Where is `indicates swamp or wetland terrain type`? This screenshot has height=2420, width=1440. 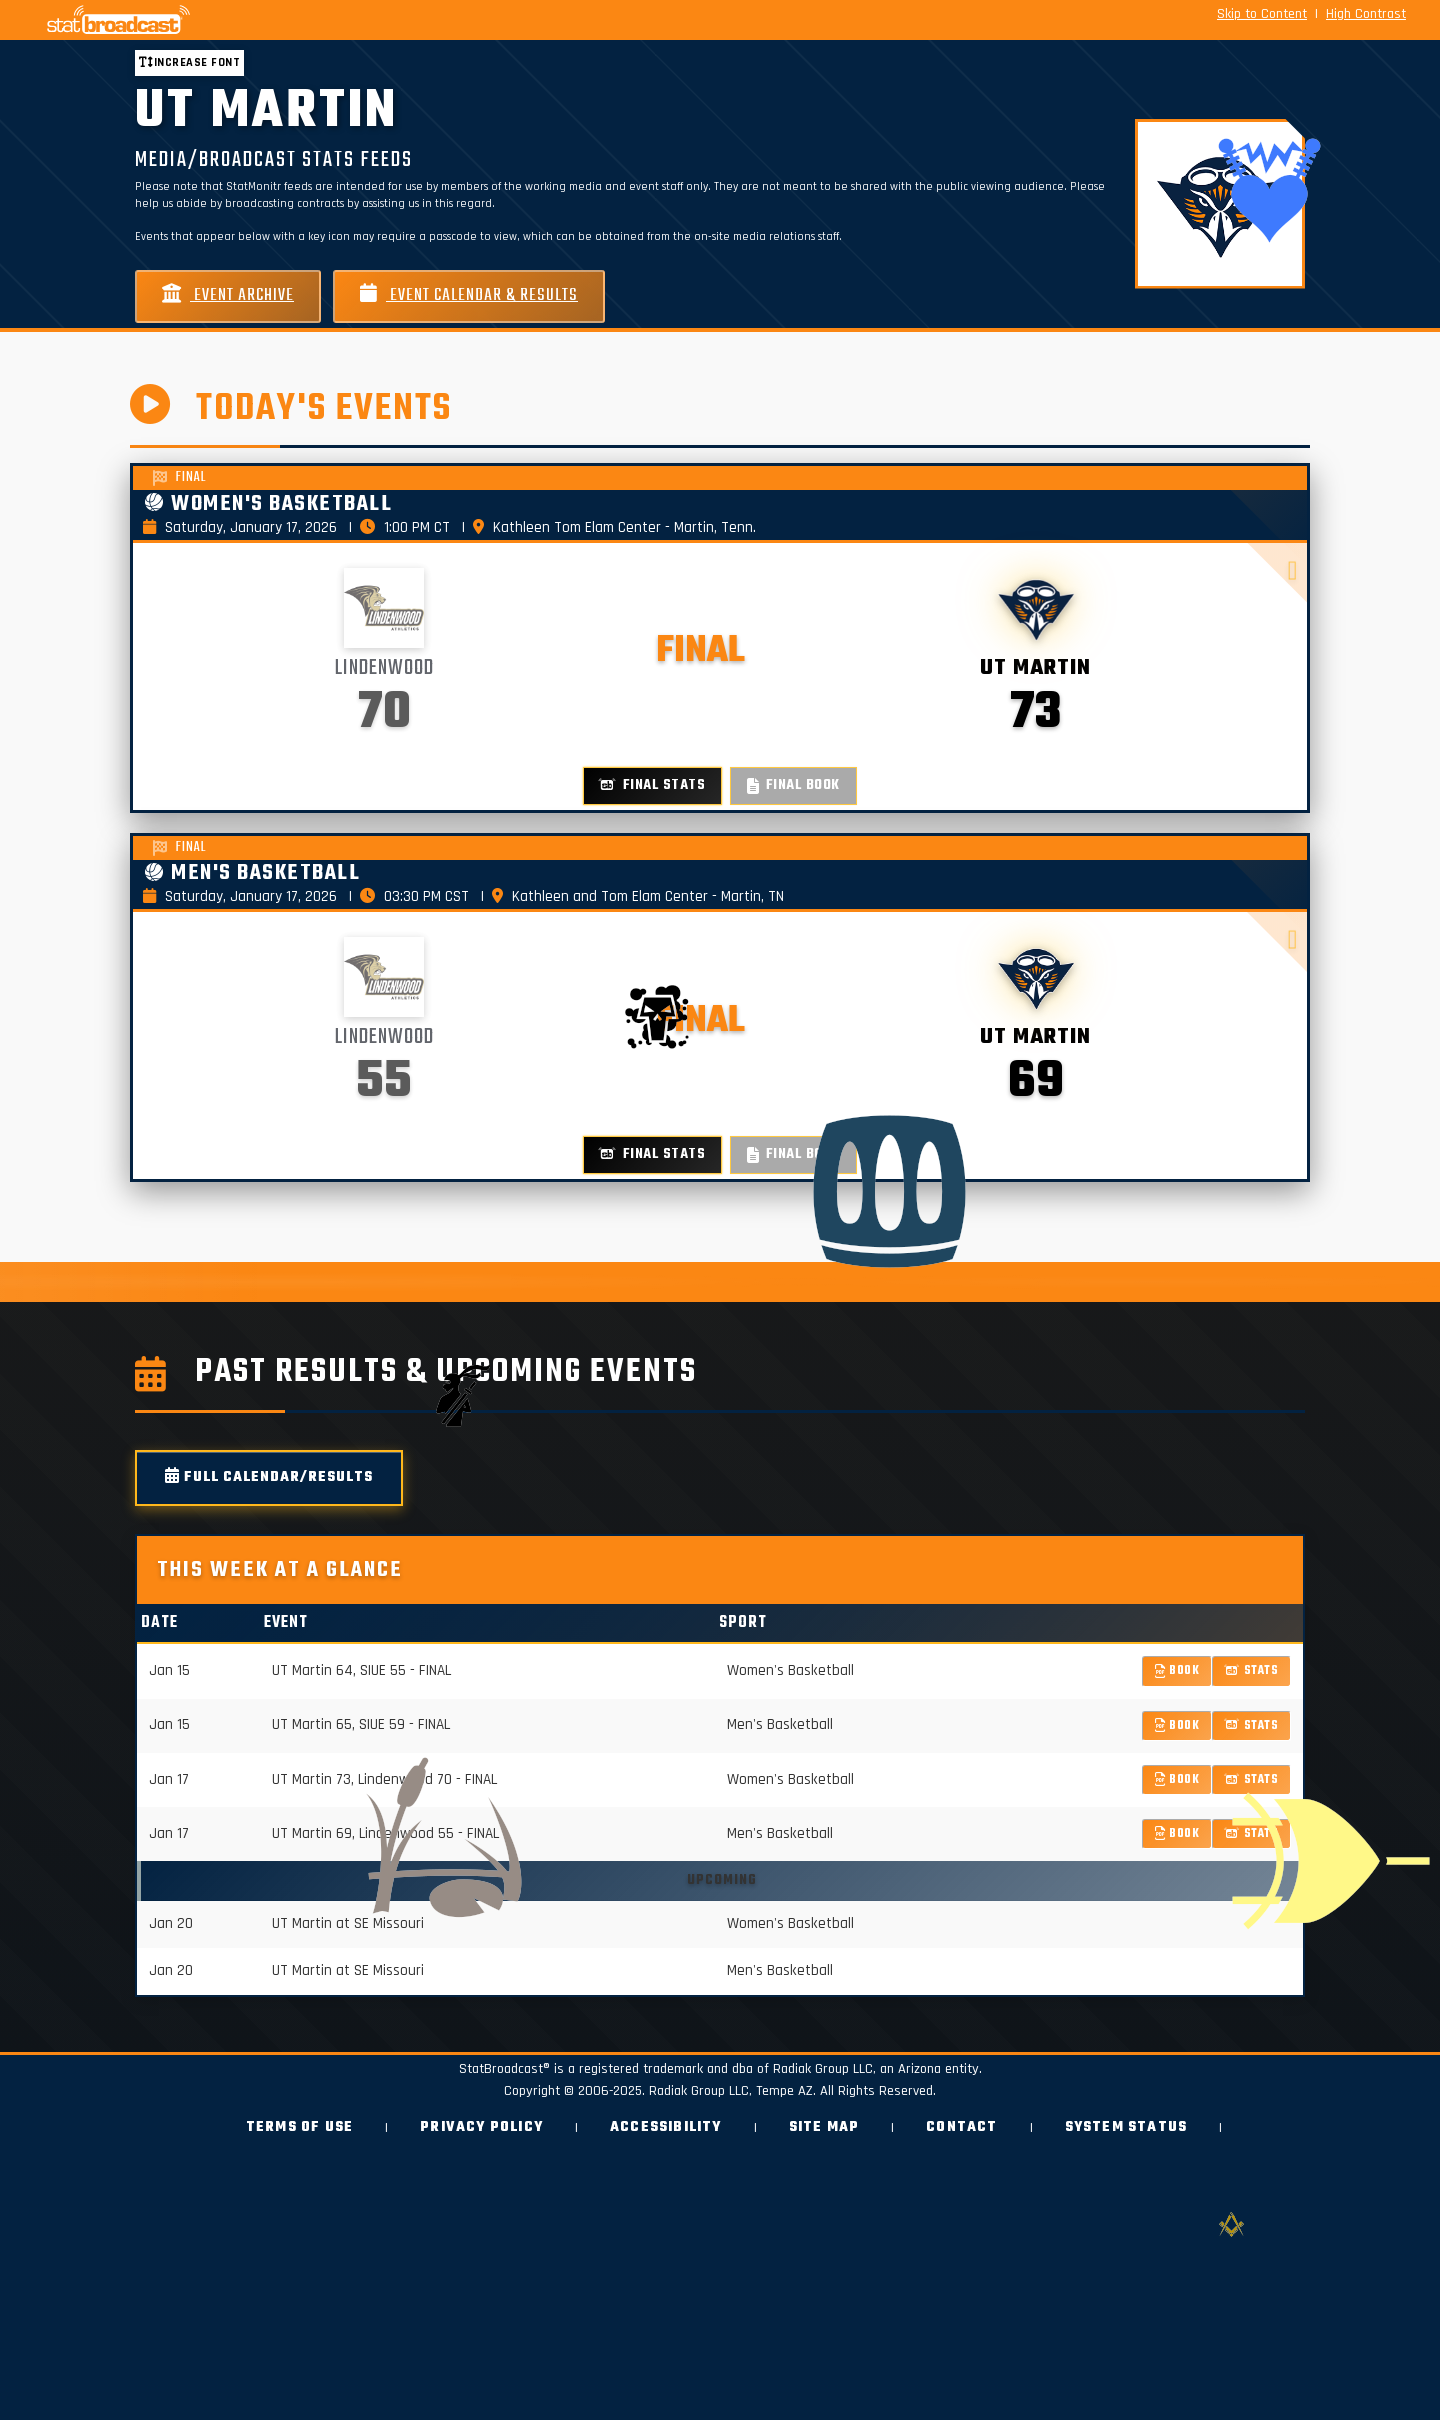
indicates swamp or wetland terrain type is located at coordinates (444, 1836).